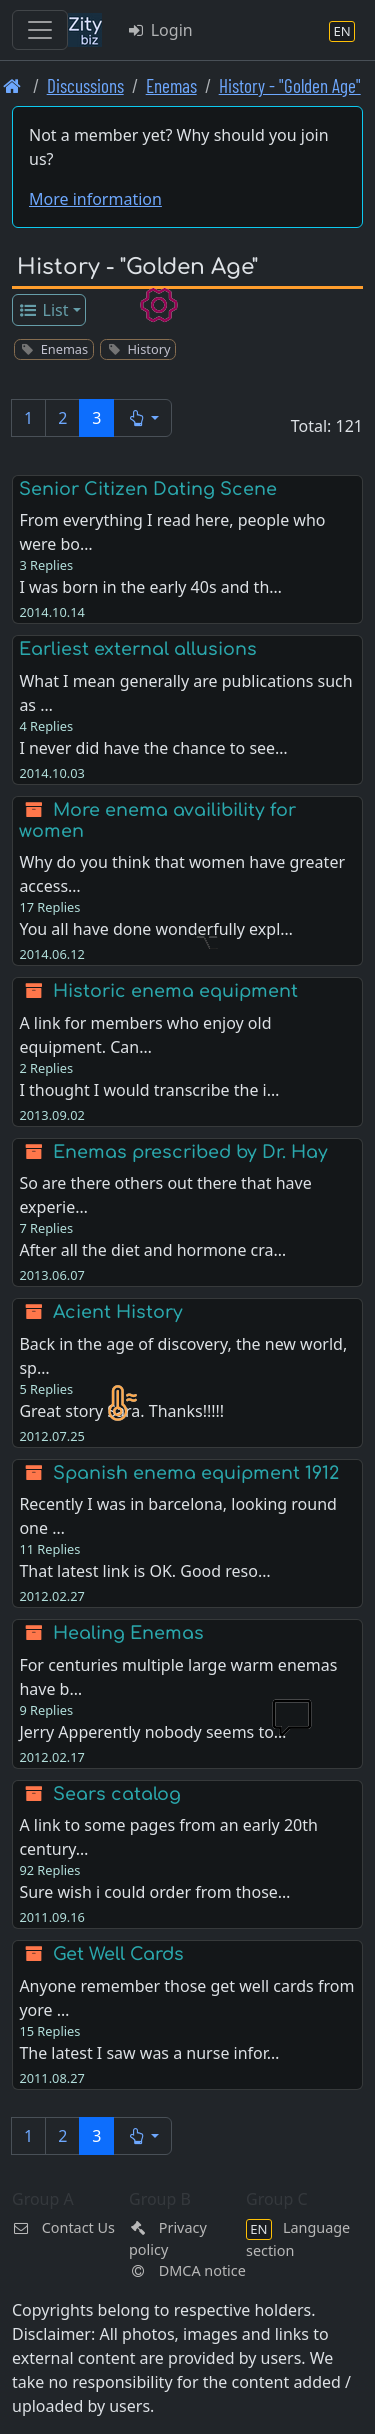 The width and height of the screenshot is (375, 2434). I want to click on indicates high temperature or heat warning, so click(119, 1403).